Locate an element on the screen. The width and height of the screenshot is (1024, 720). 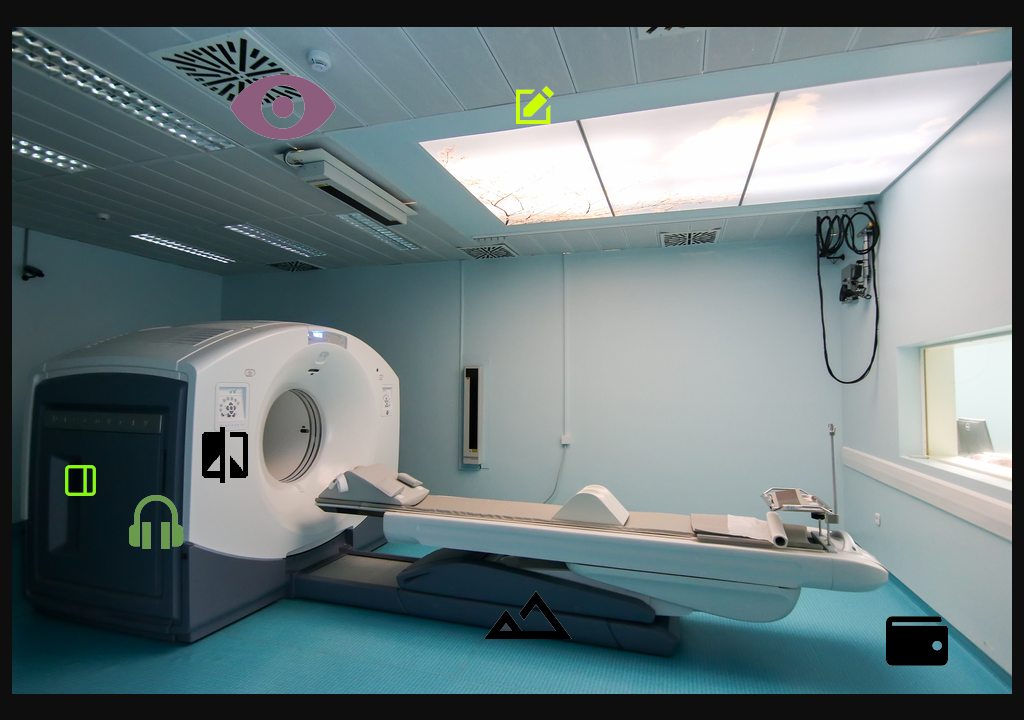
show hidden content is located at coordinates (283, 107).